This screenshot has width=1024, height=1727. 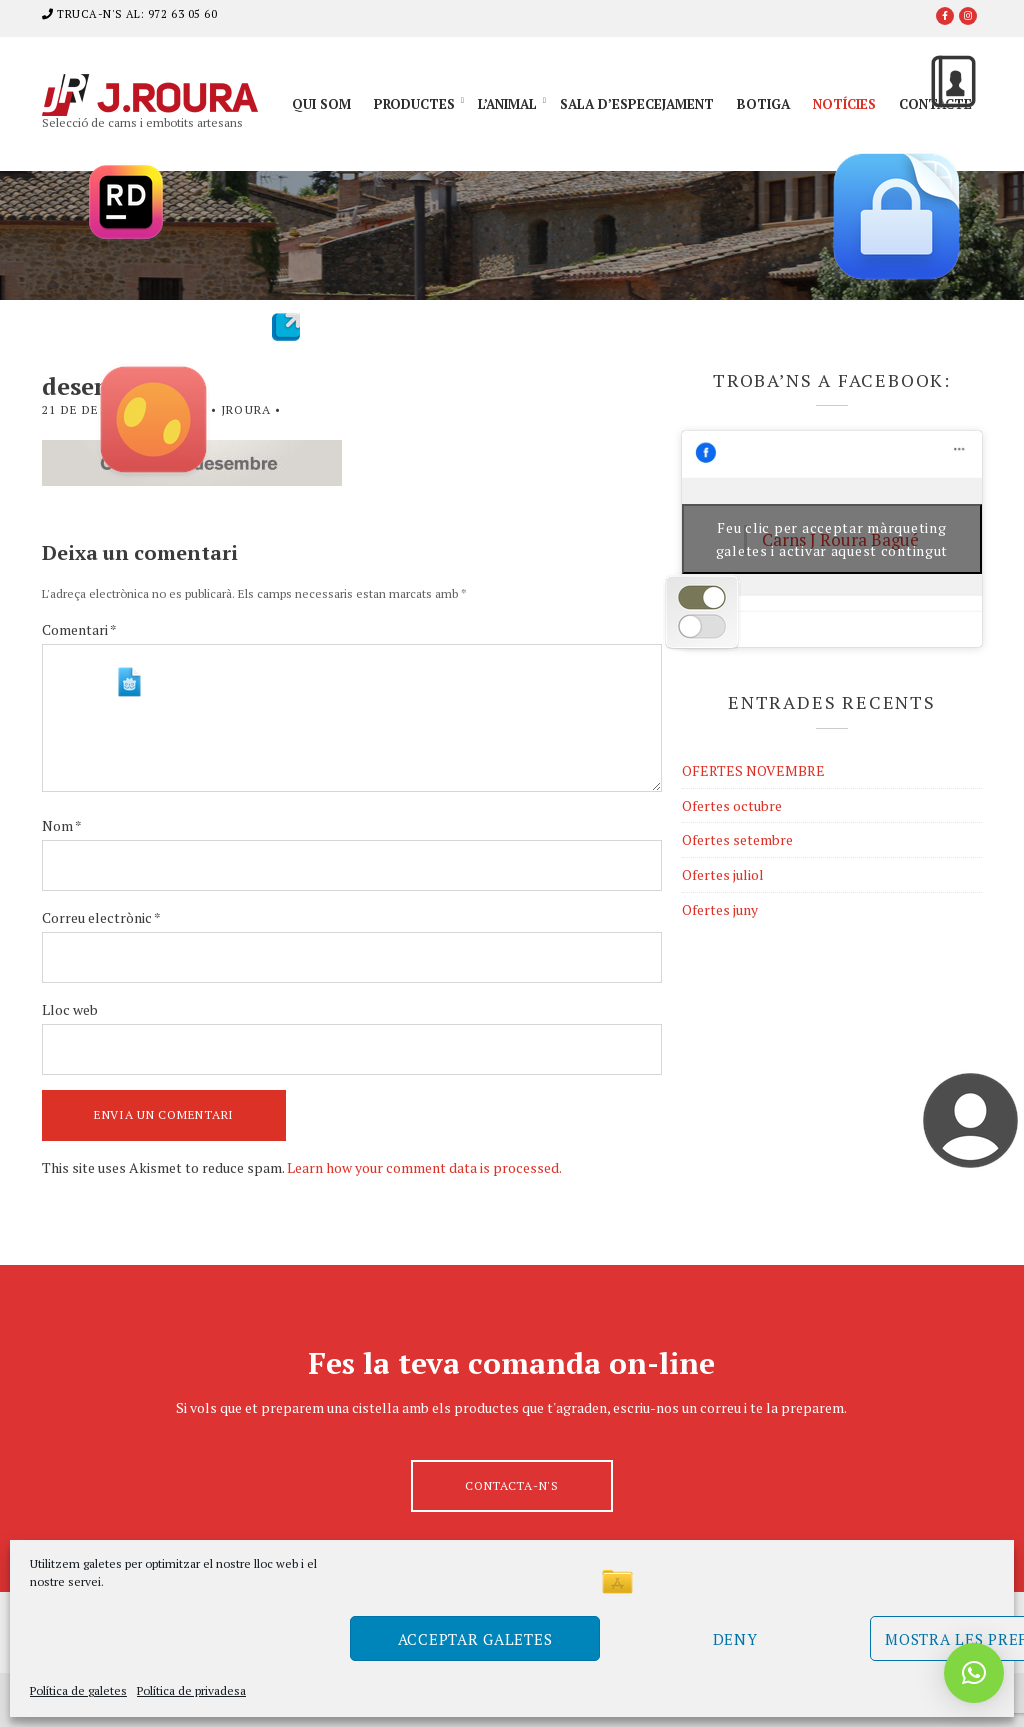 What do you see at coordinates (953, 81) in the screenshot?
I see `open contacts or address book` at bounding box center [953, 81].